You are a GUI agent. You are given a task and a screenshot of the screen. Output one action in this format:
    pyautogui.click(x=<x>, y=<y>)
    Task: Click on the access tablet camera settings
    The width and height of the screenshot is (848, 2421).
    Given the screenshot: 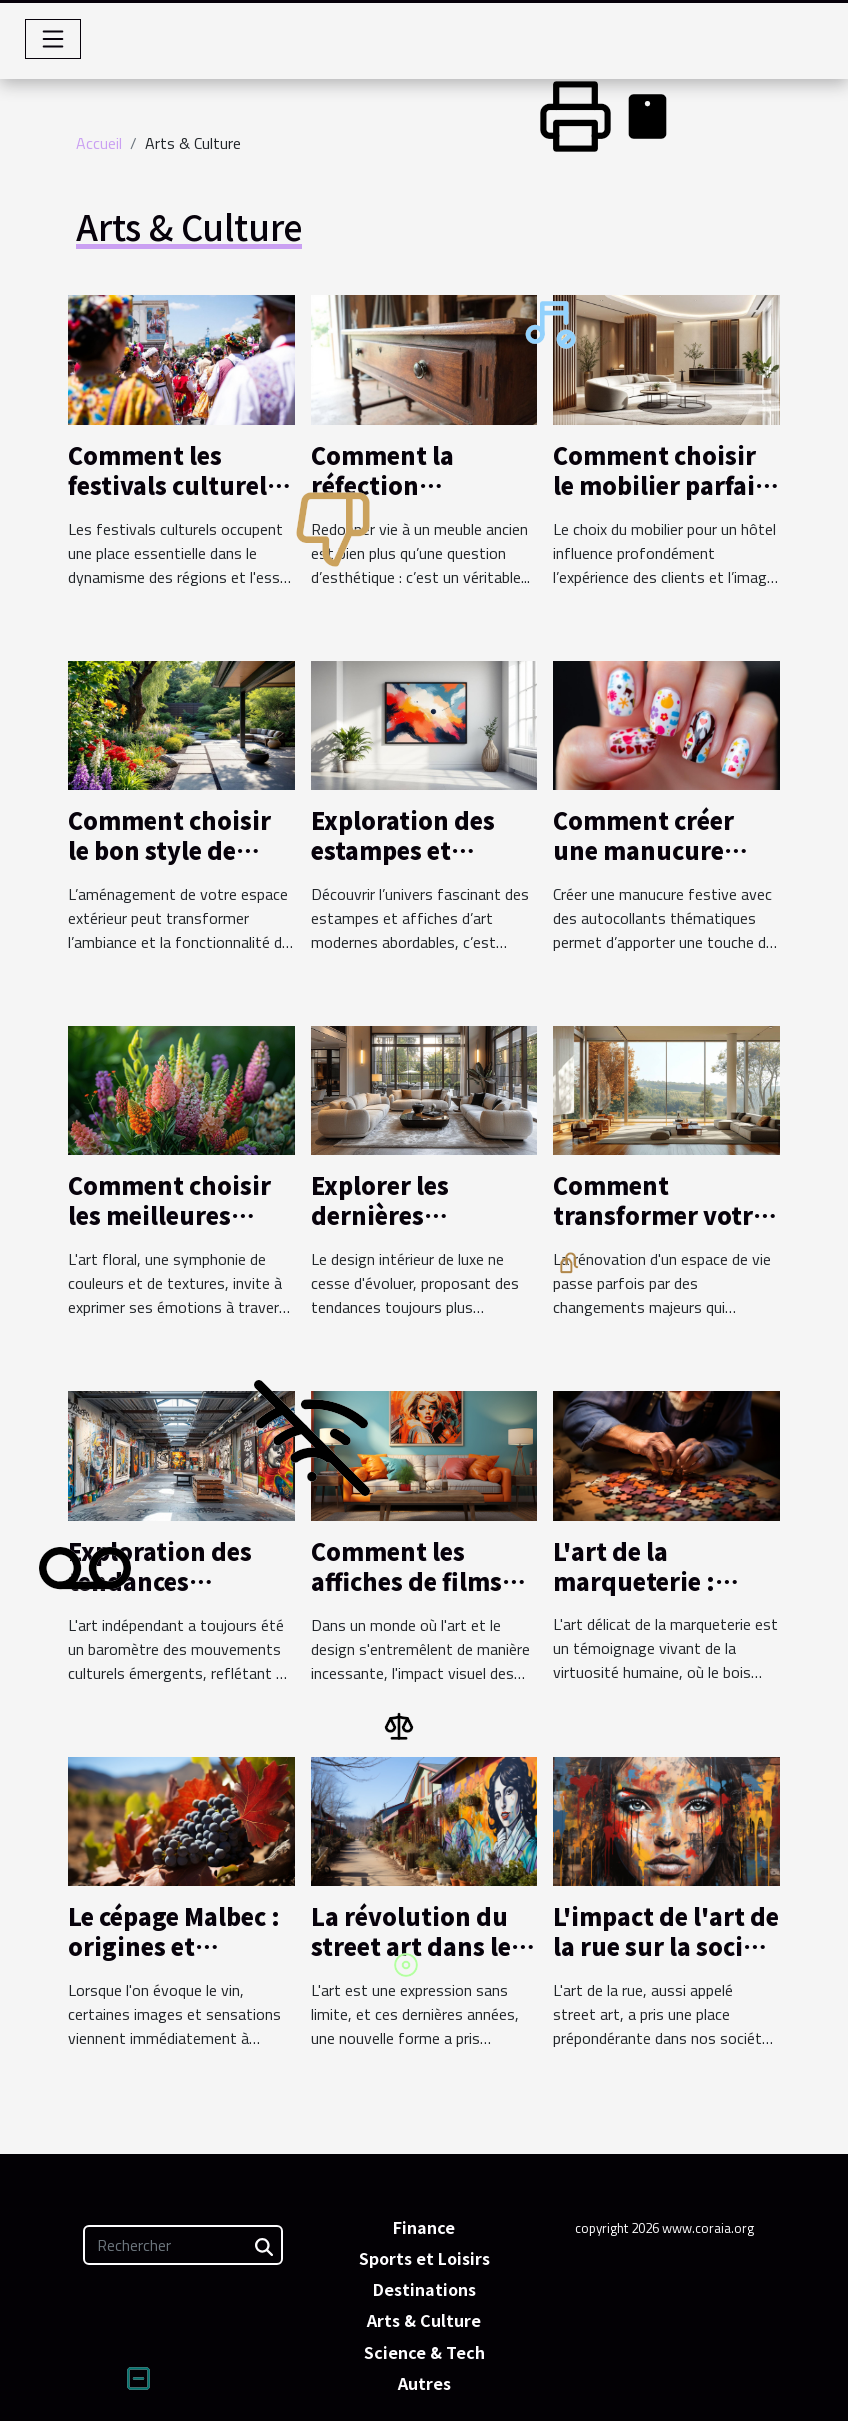 What is the action you would take?
    pyautogui.click(x=647, y=116)
    